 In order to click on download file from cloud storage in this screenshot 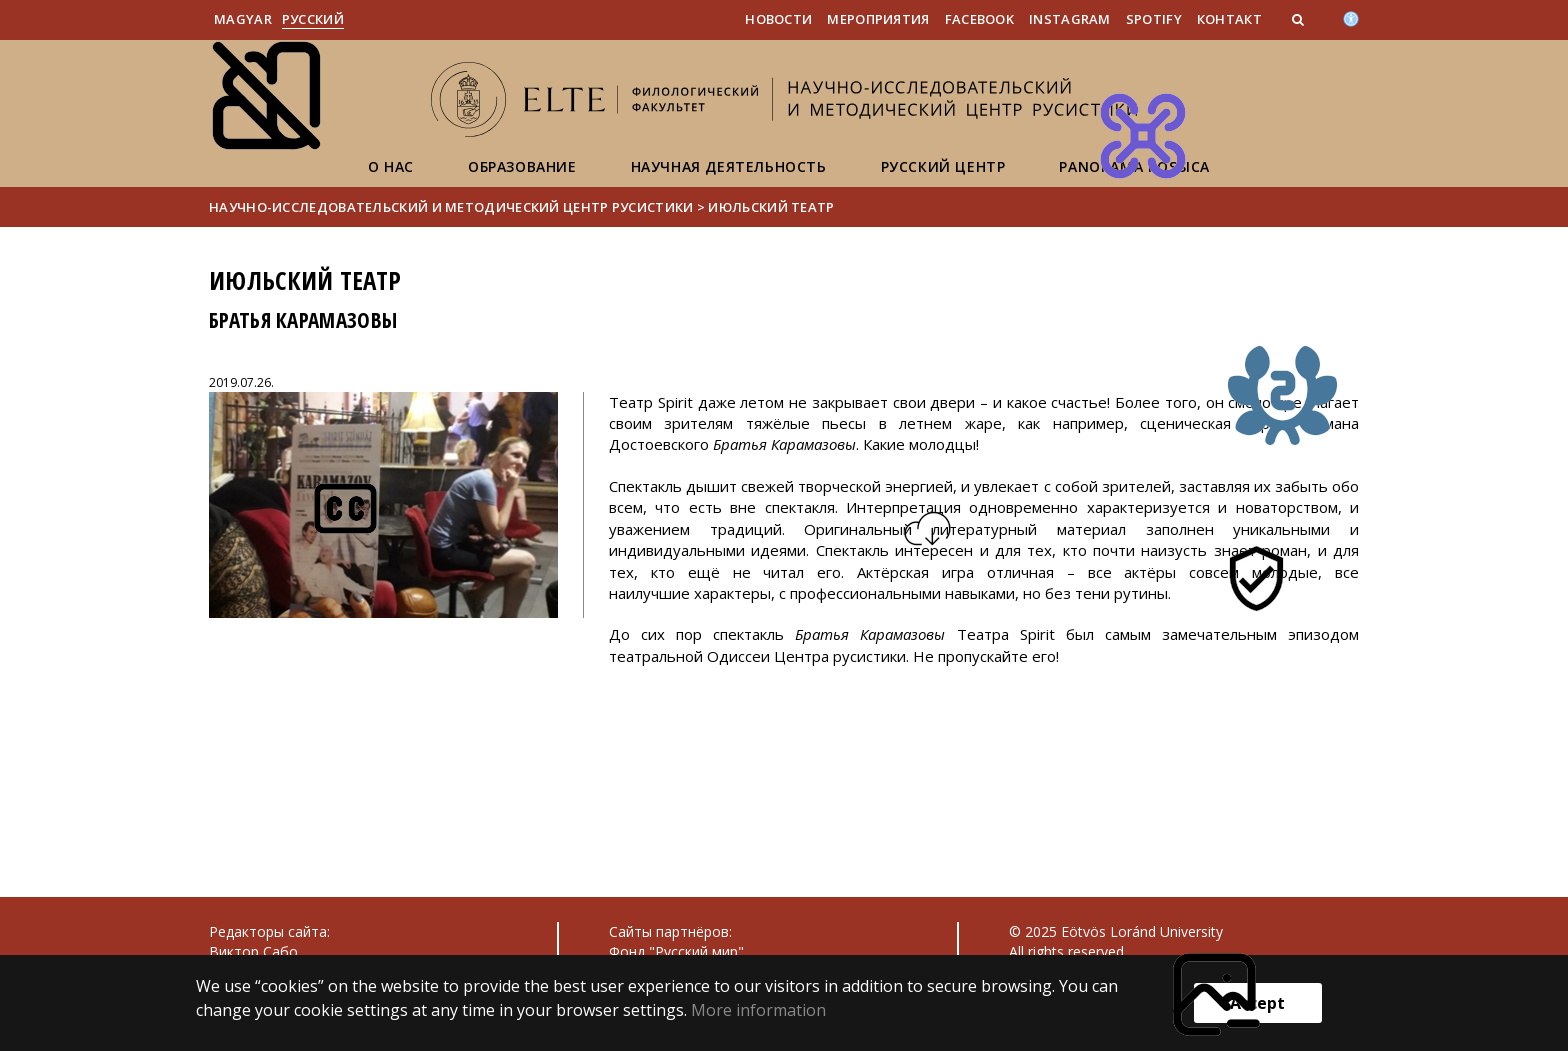, I will do `click(927, 528)`.